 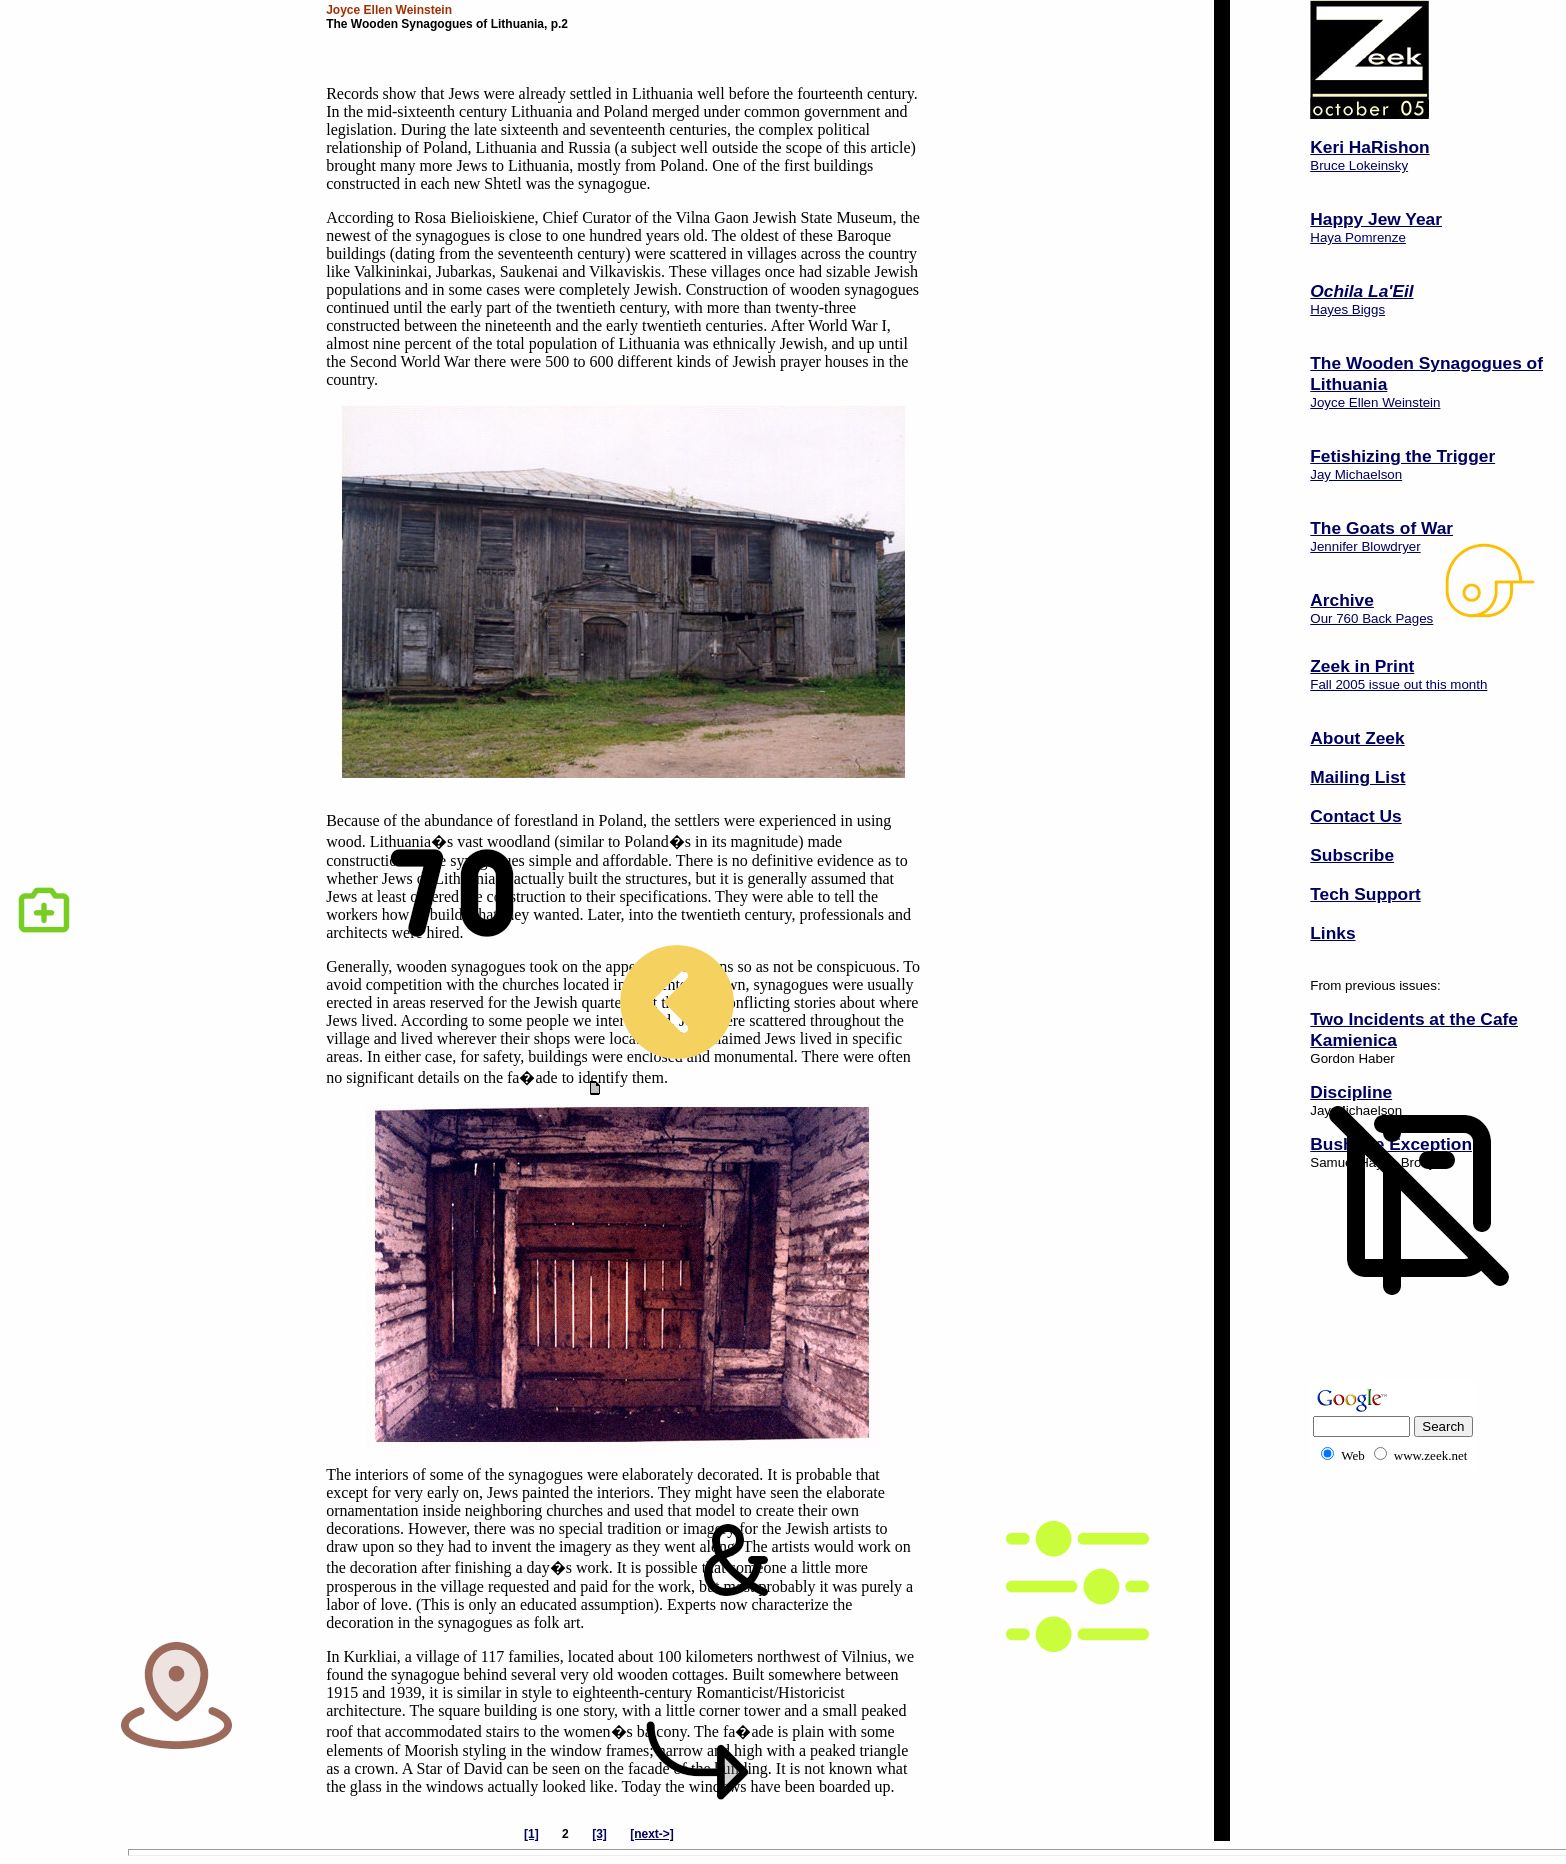 I want to click on add a new photo, so click(x=44, y=911).